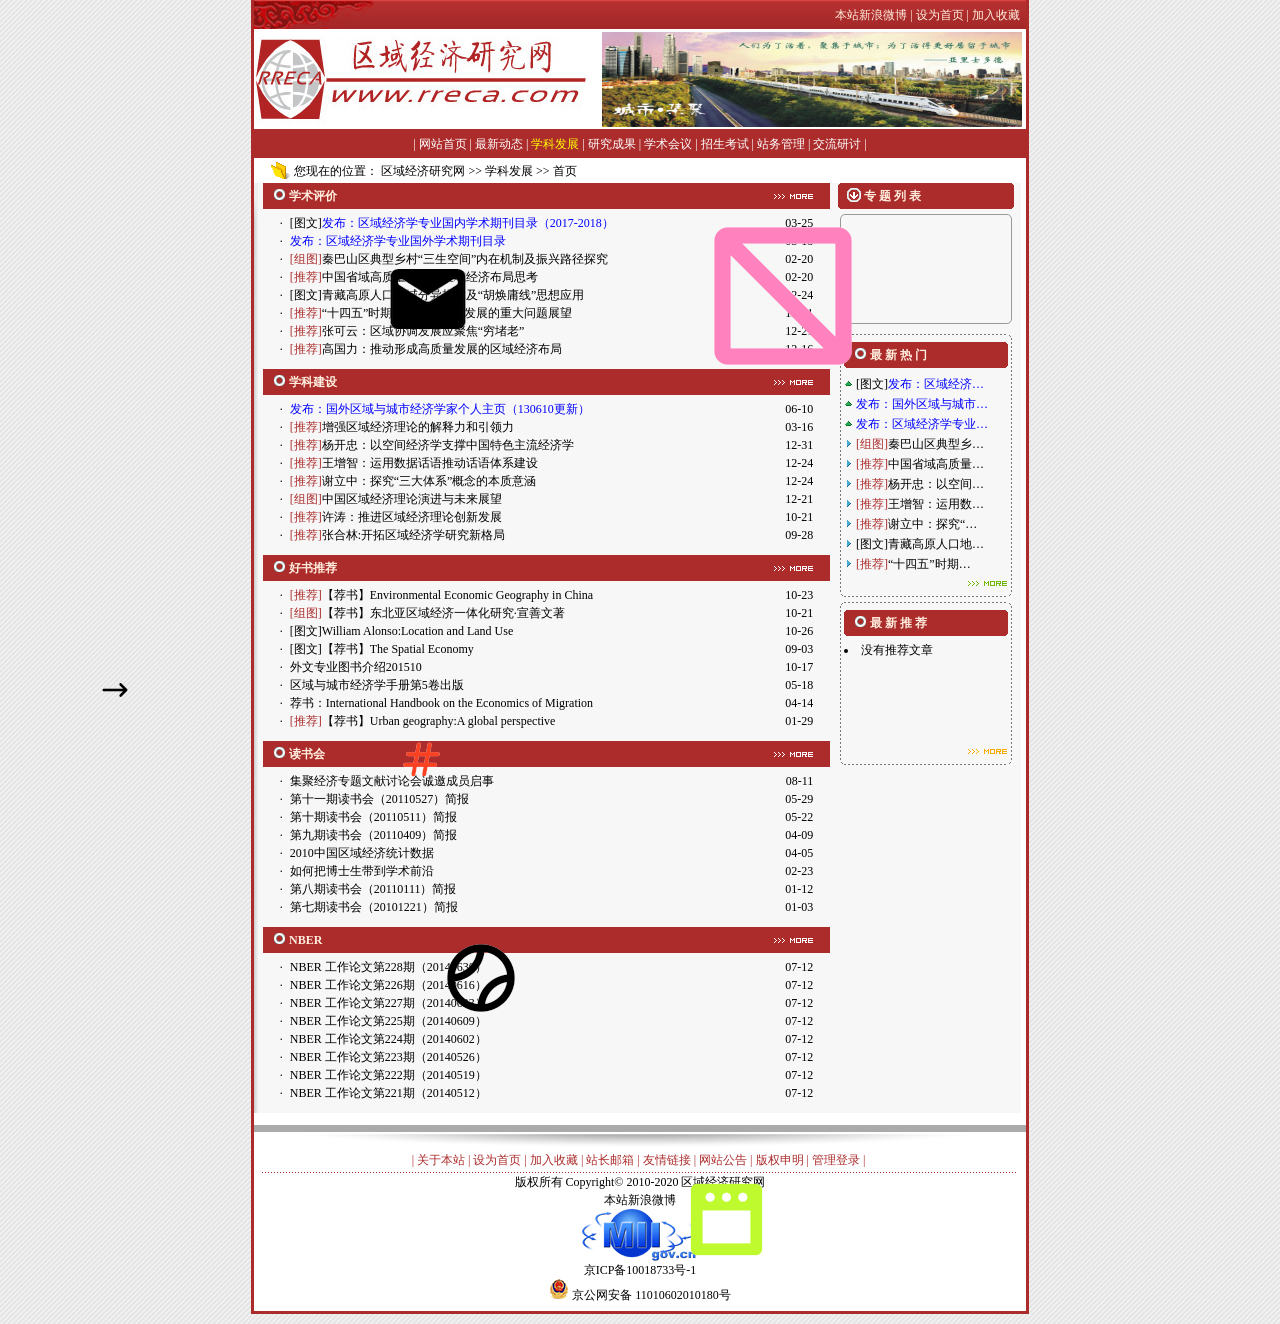 This screenshot has width=1280, height=1324. Describe the element at coordinates (726, 1219) in the screenshot. I see `access oven or cooking controls` at that location.